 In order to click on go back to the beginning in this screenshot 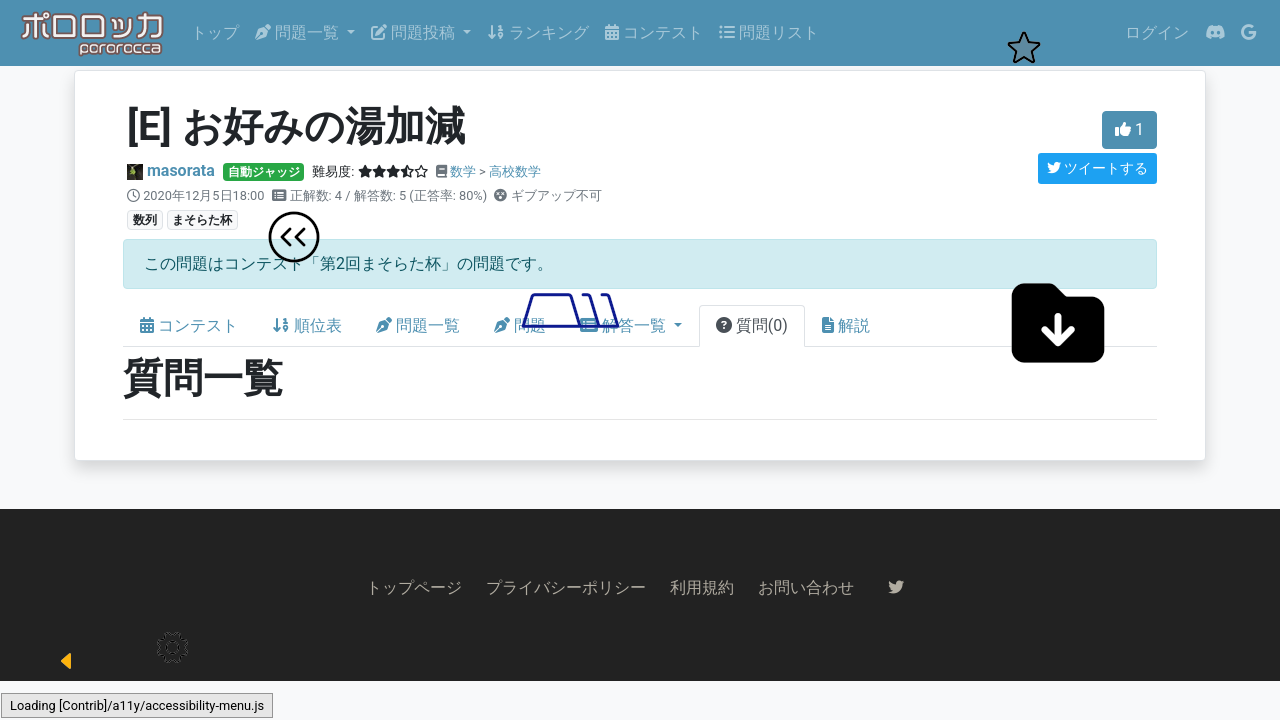, I will do `click(294, 237)`.